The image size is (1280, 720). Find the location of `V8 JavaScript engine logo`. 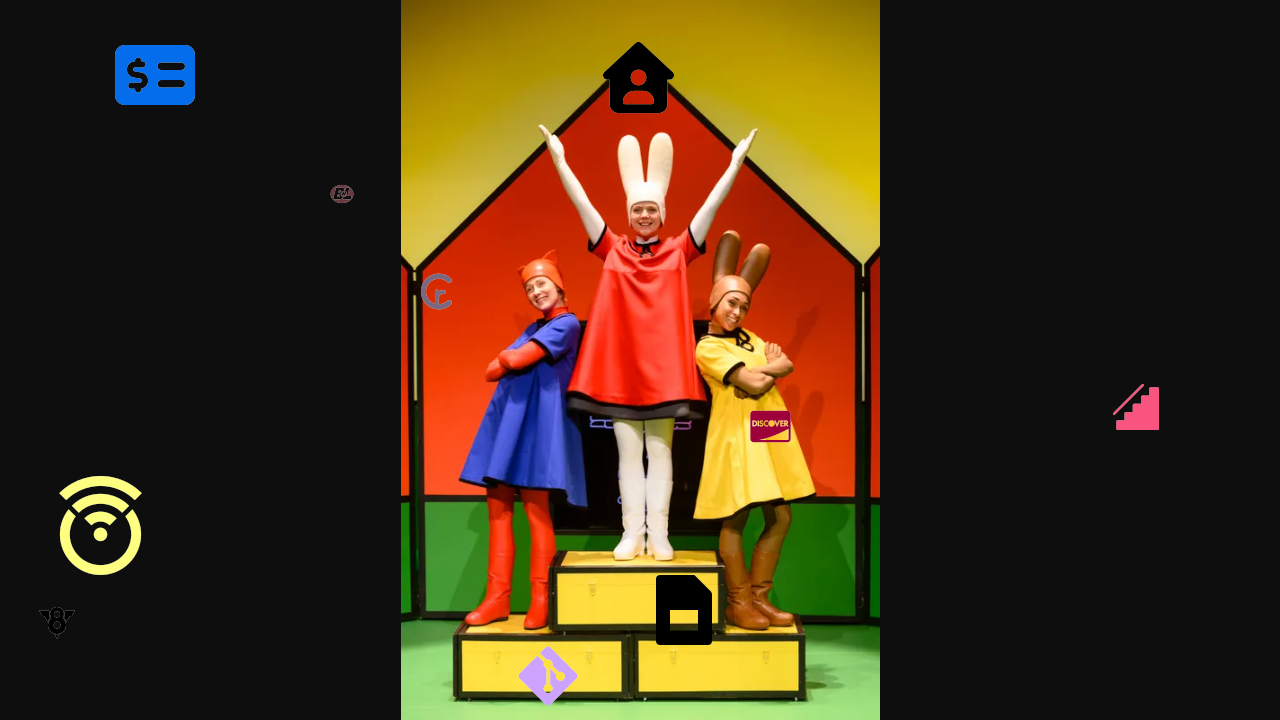

V8 JavaScript engine logo is located at coordinates (57, 623).